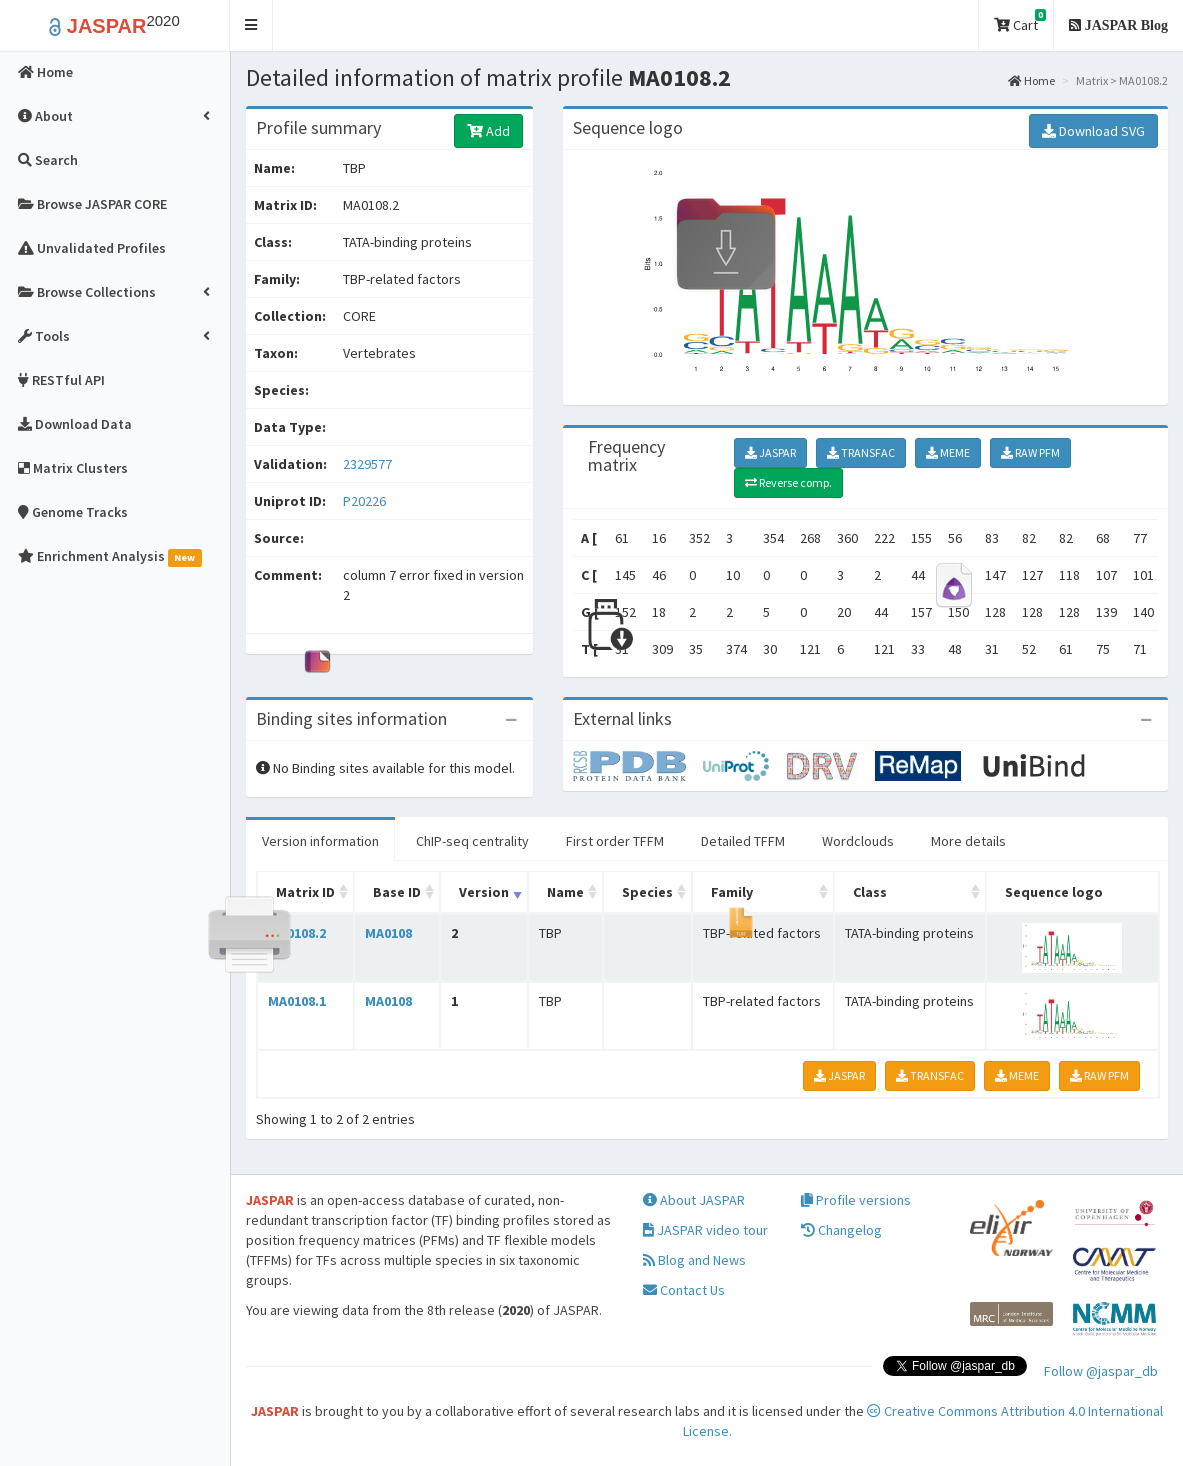  Describe the element at coordinates (249, 934) in the screenshot. I see `print the current document` at that location.